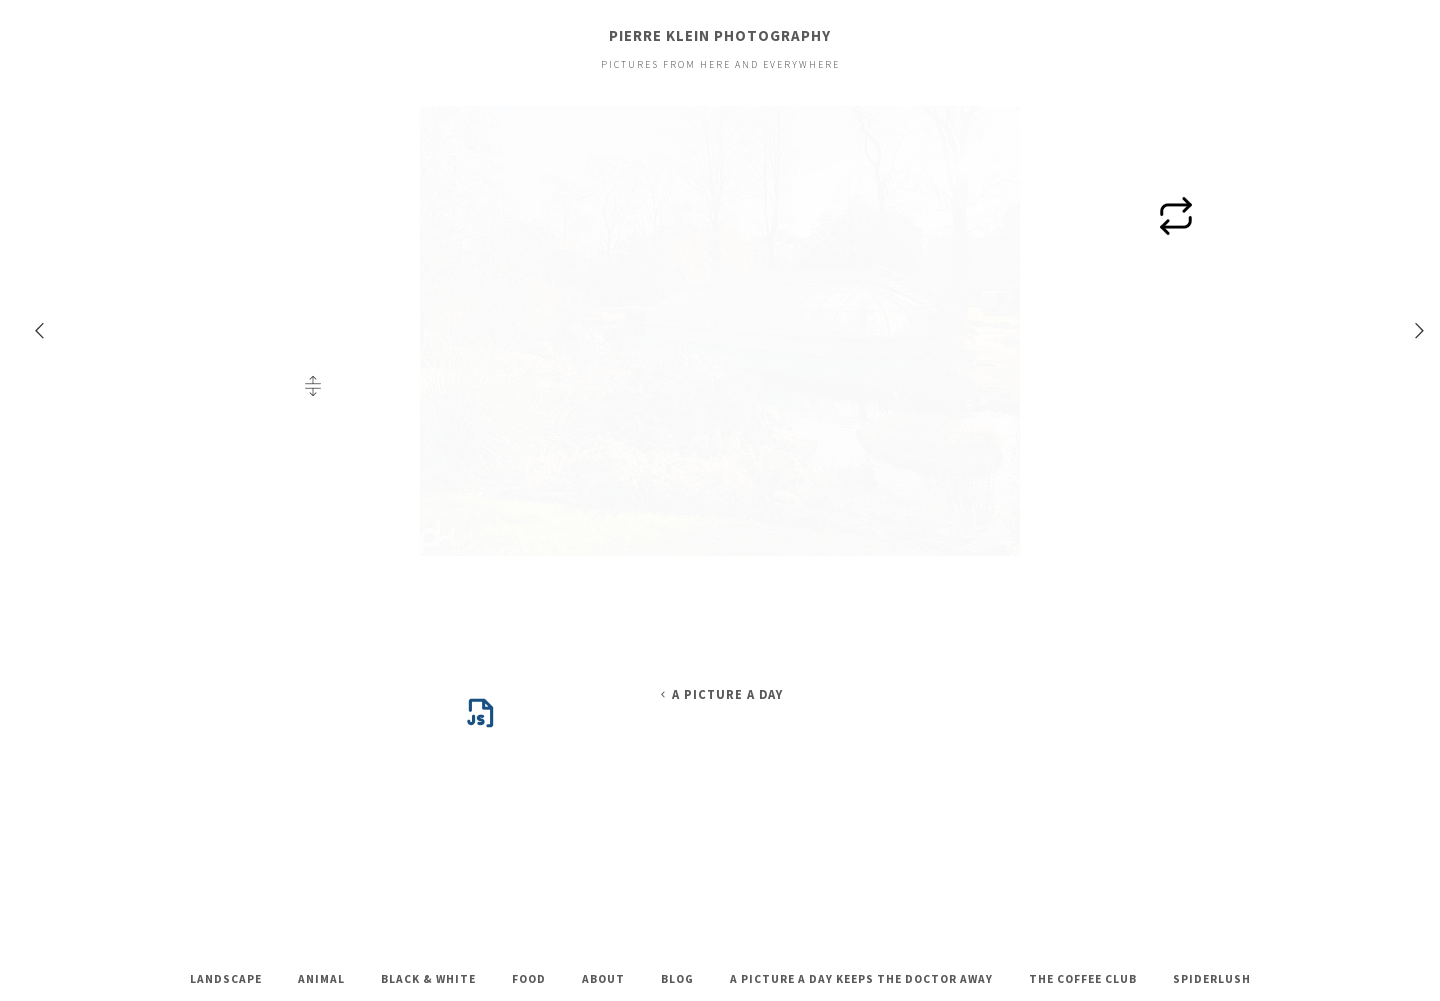 The width and height of the screenshot is (1440, 1001). Describe the element at coordinates (481, 713) in the screenshot. I see `javascript file in a project directory` at that location.